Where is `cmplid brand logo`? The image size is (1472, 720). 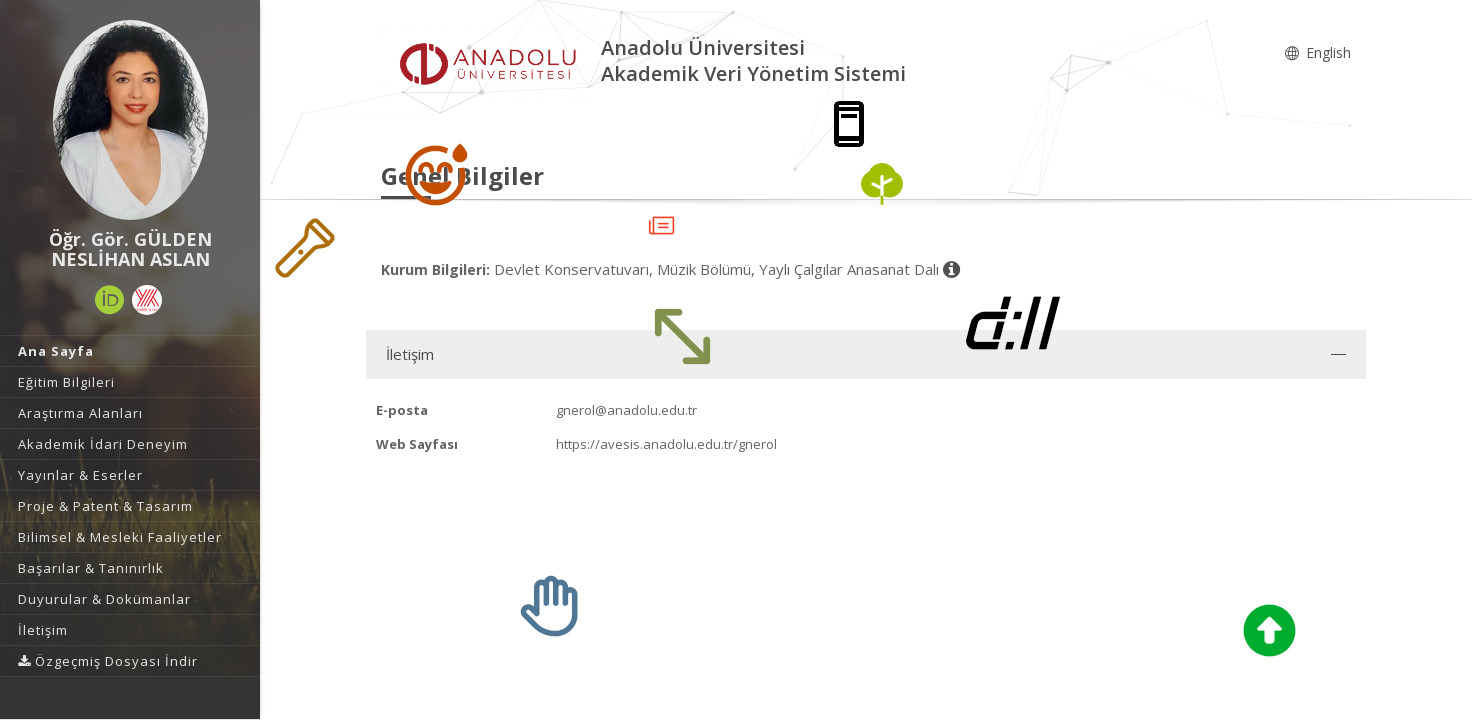
cmplid brand logo is located at coordinates (1013, 323).